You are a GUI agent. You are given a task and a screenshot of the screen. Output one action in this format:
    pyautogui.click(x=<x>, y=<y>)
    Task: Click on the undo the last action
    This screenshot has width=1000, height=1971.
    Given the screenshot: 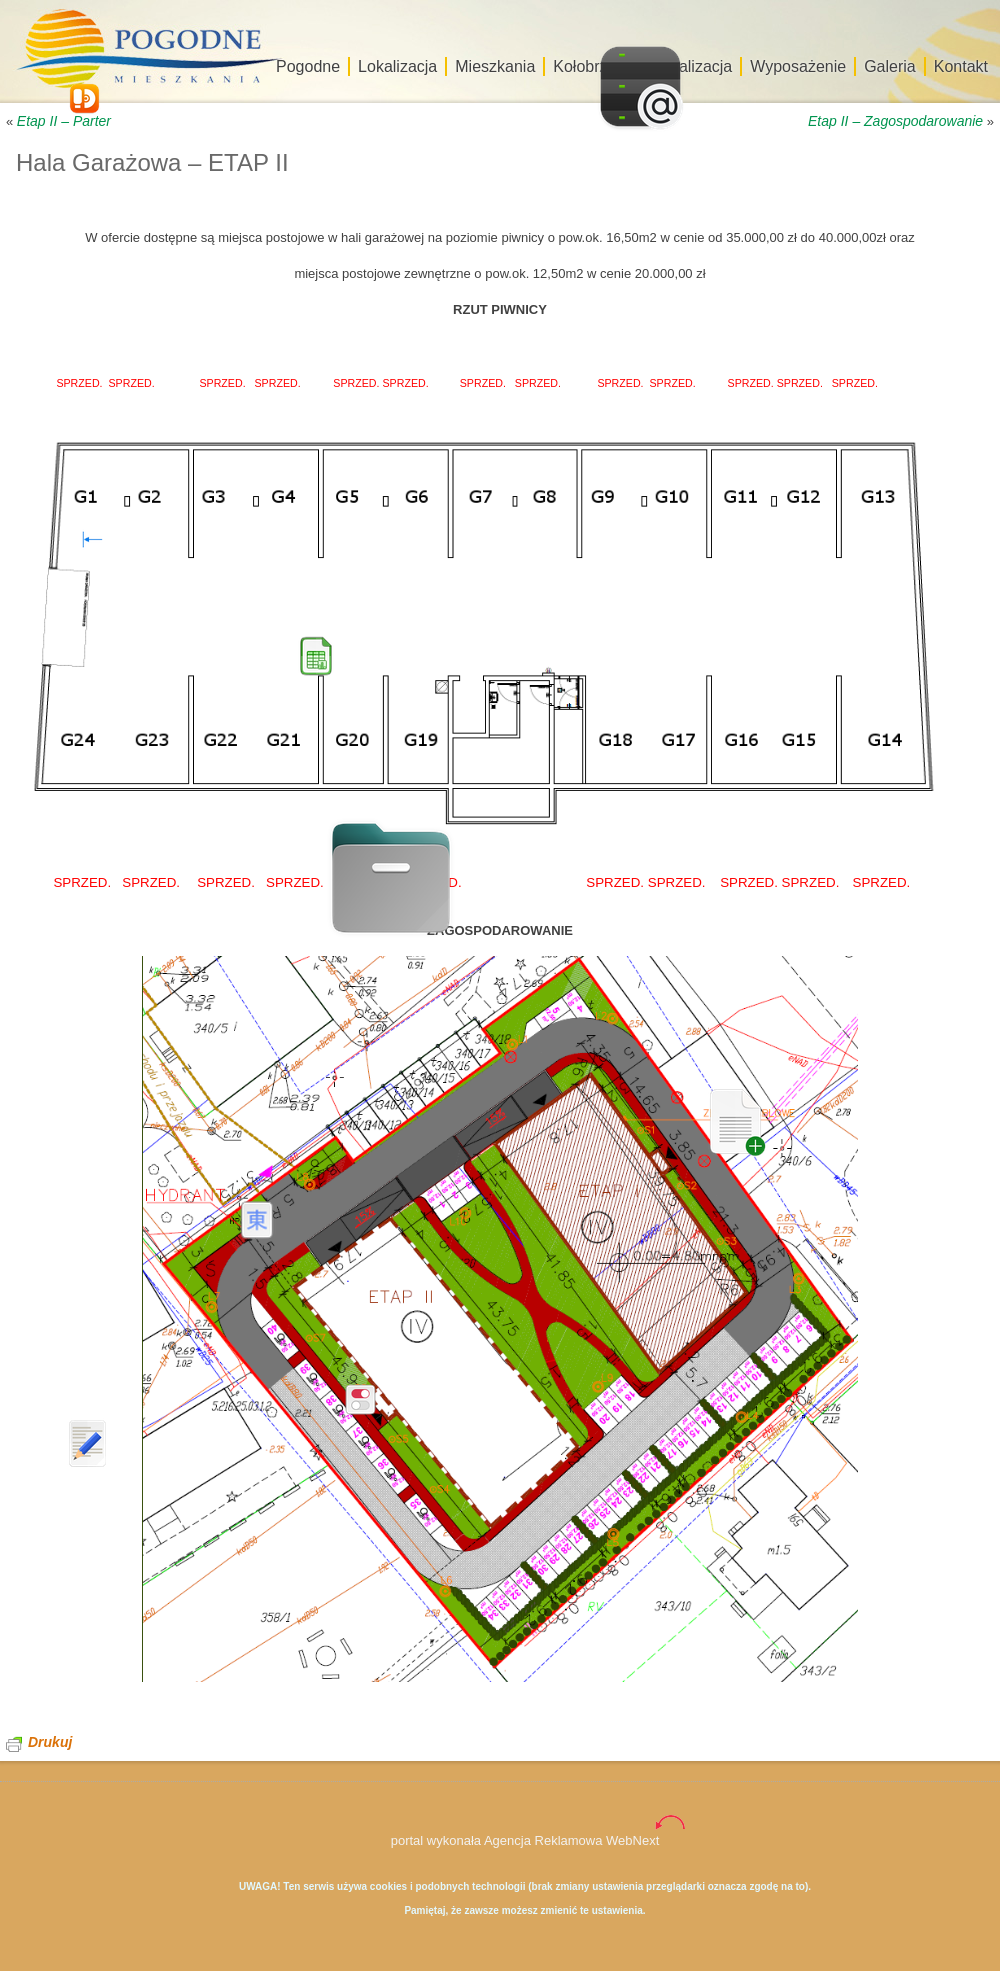 What is the action you would take?
    pyautogui.click(x=671, y=1822)
    